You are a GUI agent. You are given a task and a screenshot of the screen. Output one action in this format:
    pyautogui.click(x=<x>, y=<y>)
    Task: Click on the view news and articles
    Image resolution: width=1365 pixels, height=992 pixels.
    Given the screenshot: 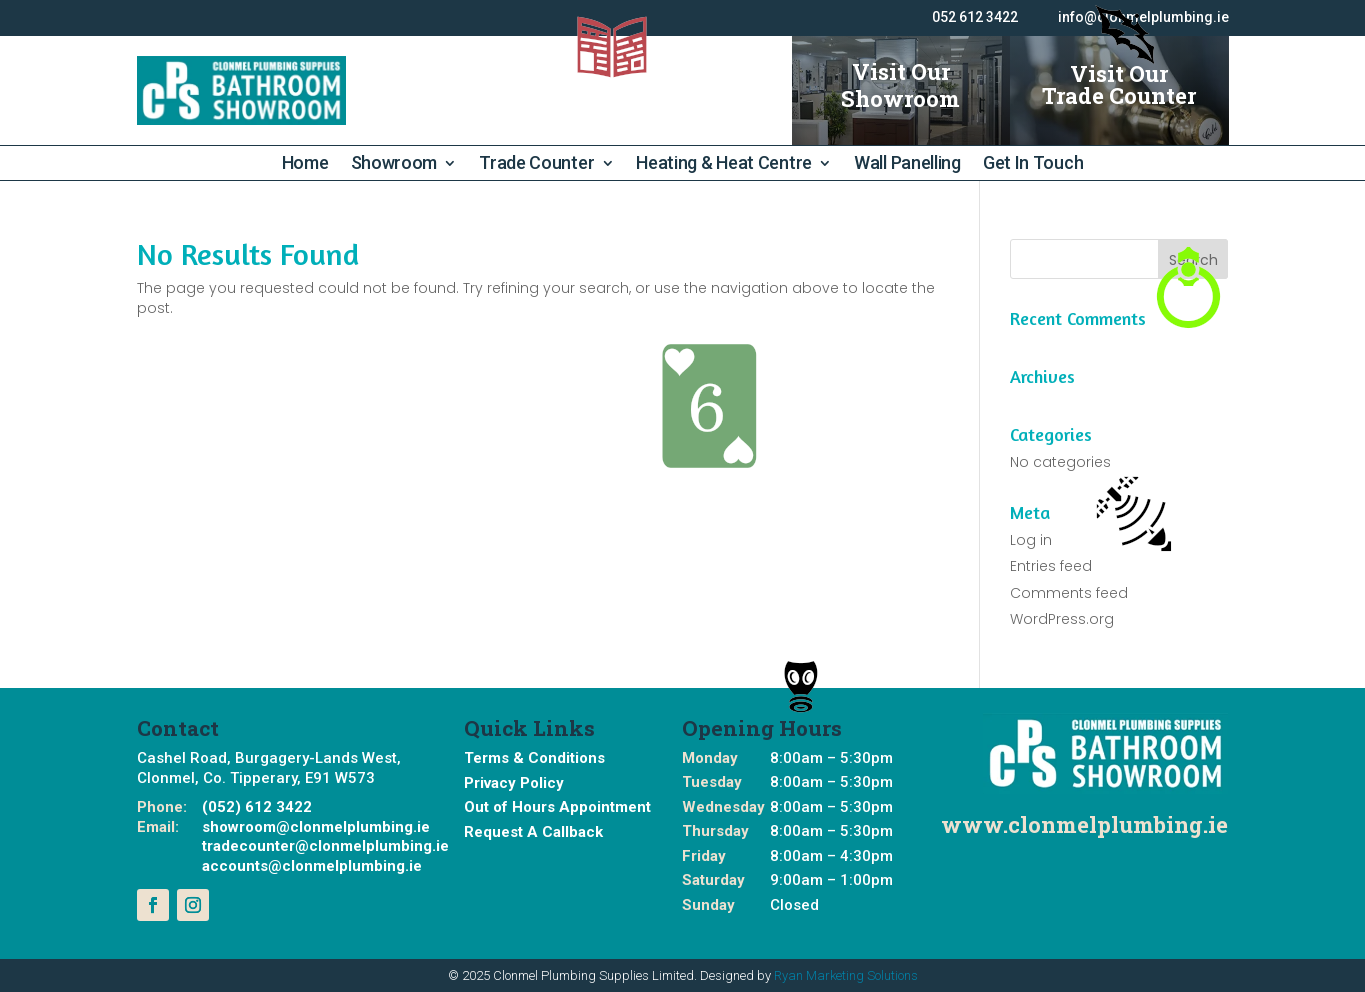 What is the action you would take?
    pyautogui.click(x=612, y=47)
    